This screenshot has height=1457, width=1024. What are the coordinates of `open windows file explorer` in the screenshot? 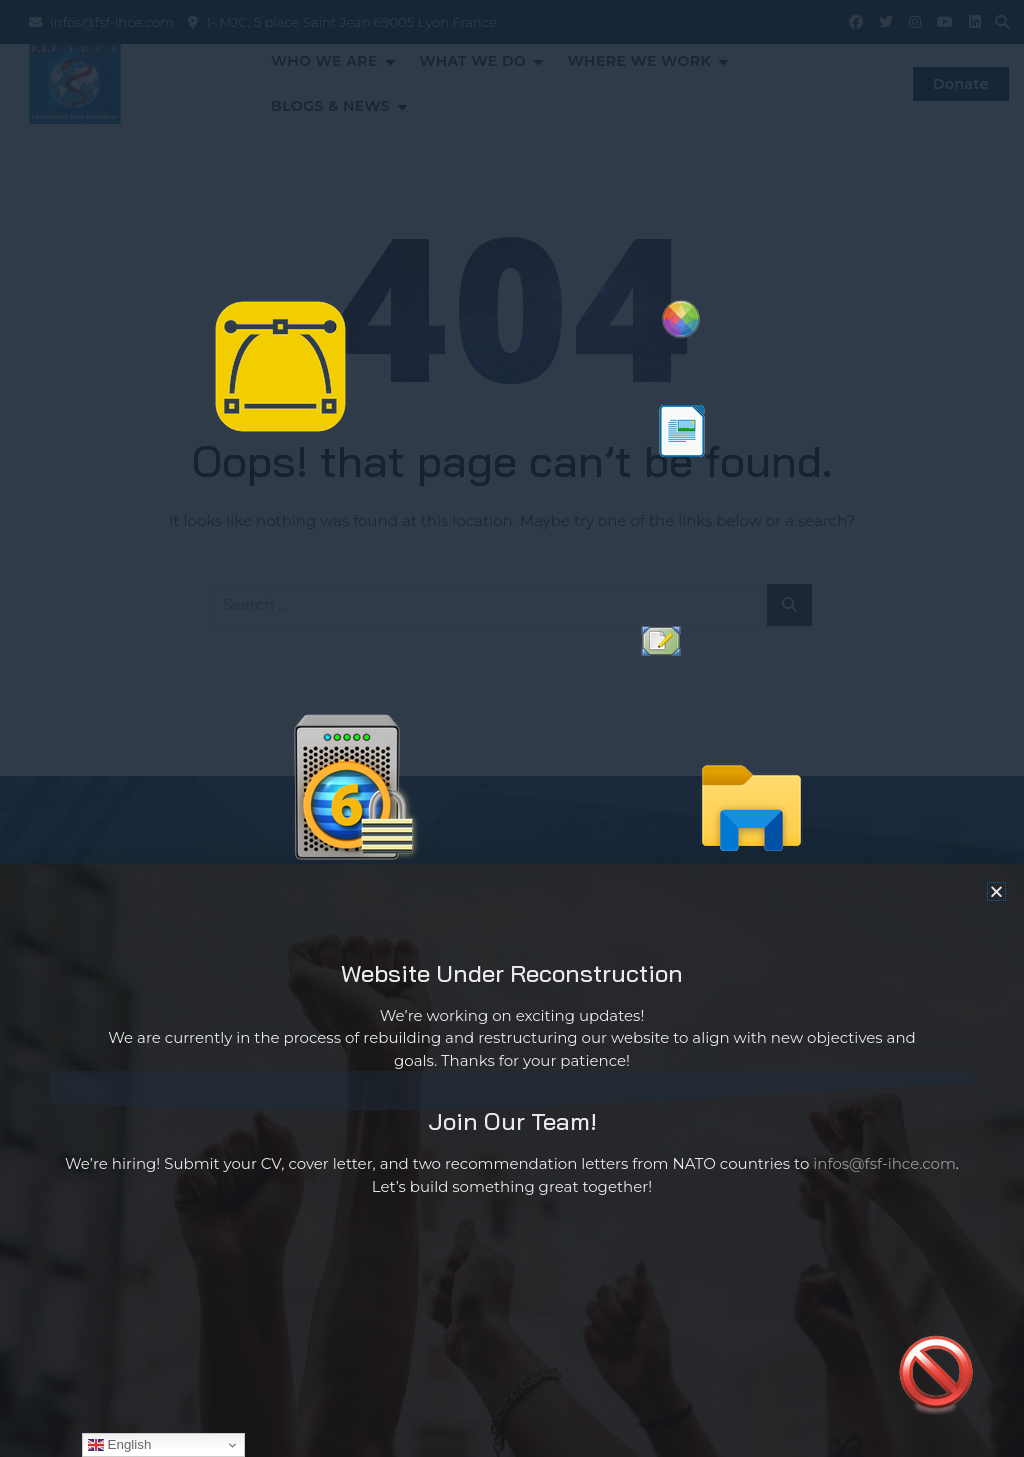 It's located at (751, 806).